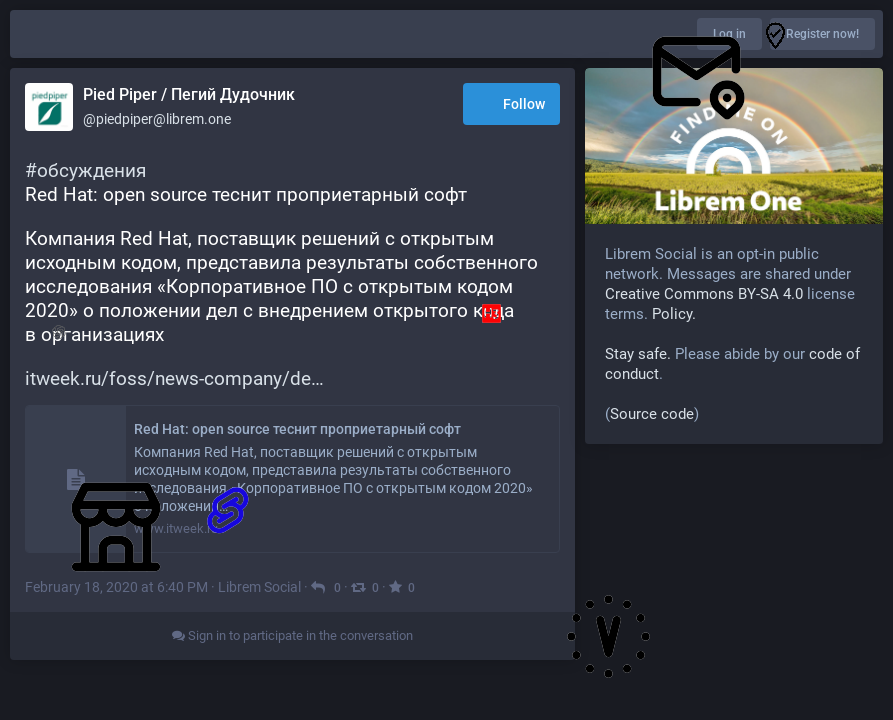 This screenshot has width=893, height=720. I want to click on view location-tagged emails, so click(696, 71).